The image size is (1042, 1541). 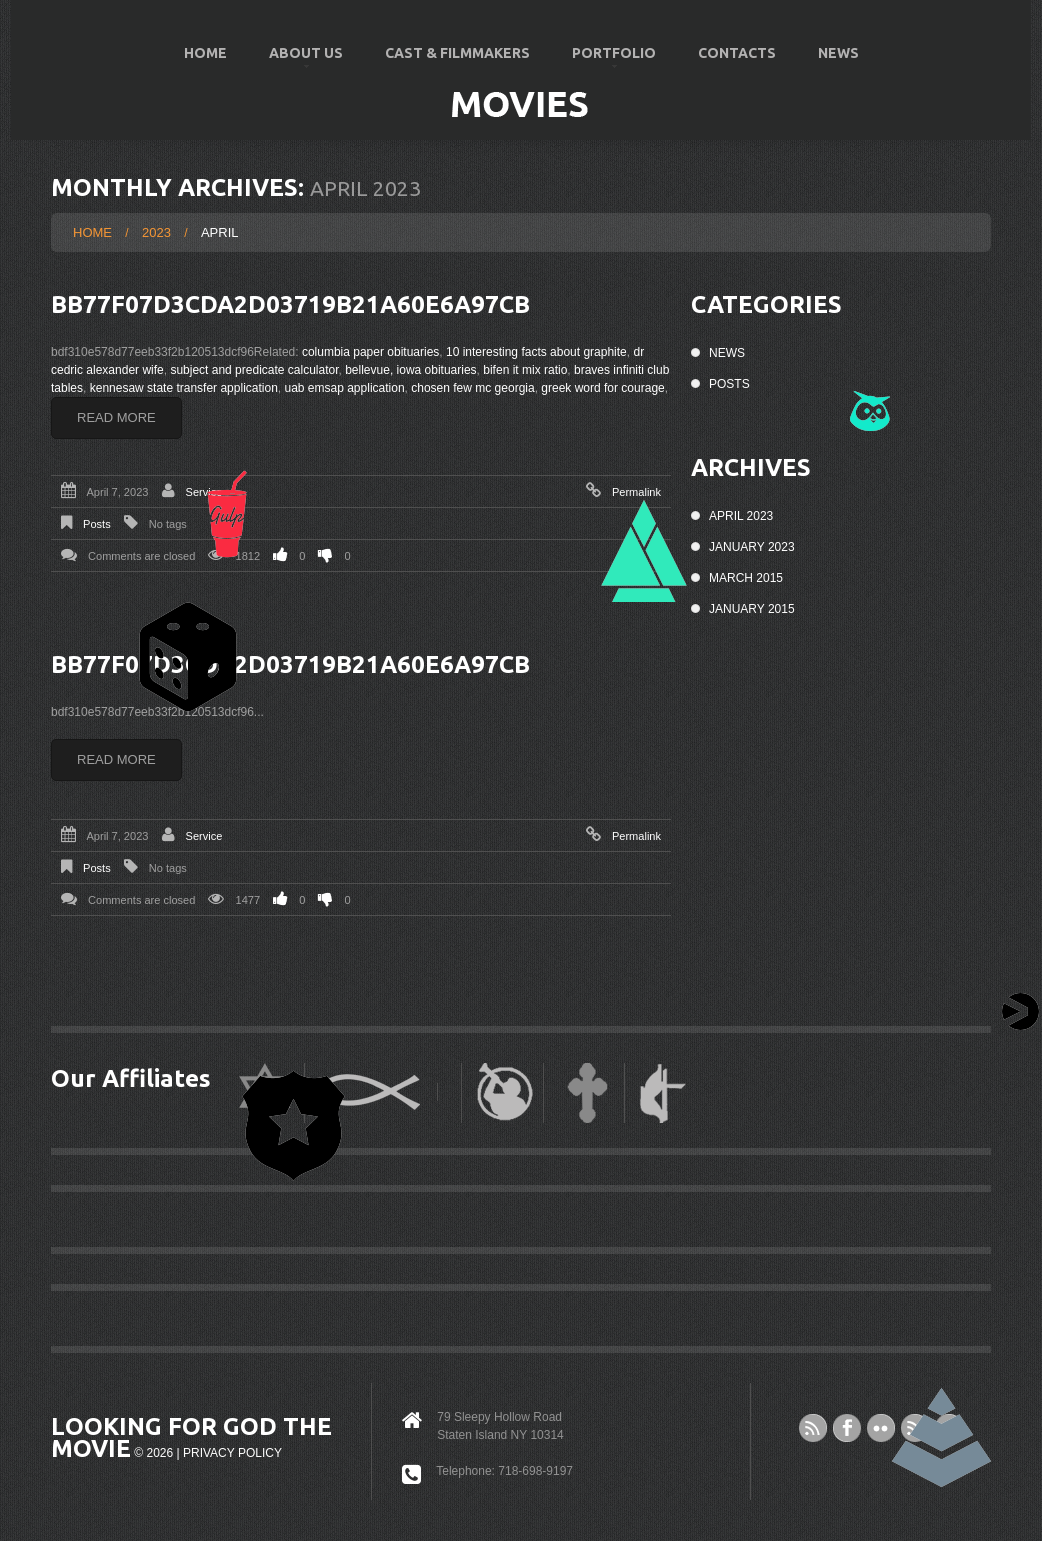 I want to click on red app logo, so click(x=941, y=1437).